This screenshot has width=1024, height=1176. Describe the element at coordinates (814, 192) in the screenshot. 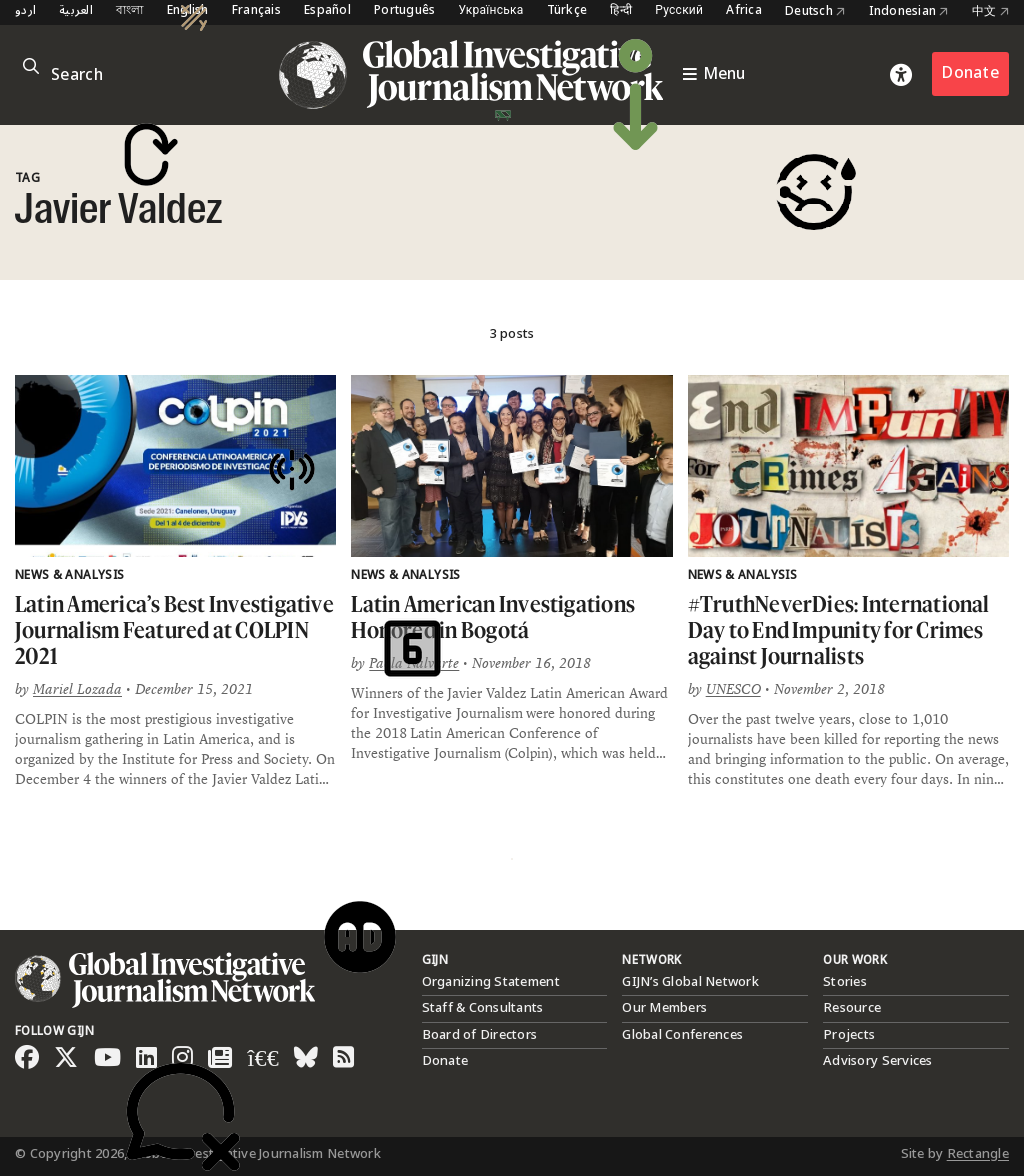

I see `report feeling unwell or sick` at that location.